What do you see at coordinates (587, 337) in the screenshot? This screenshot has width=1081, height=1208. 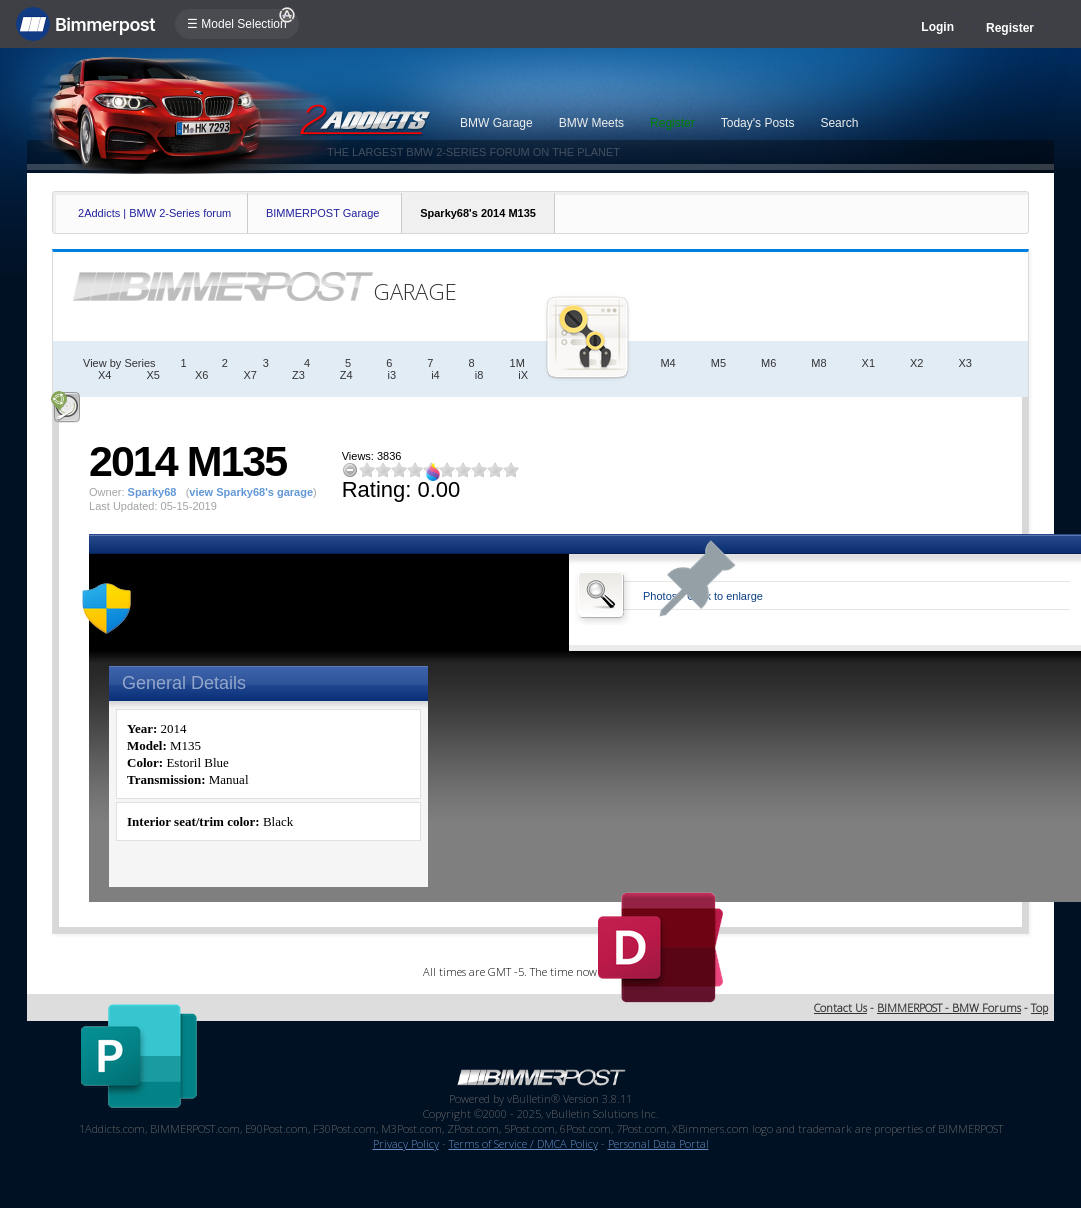 I see `open the builder app for development projects` at bounding box center [587, 337].